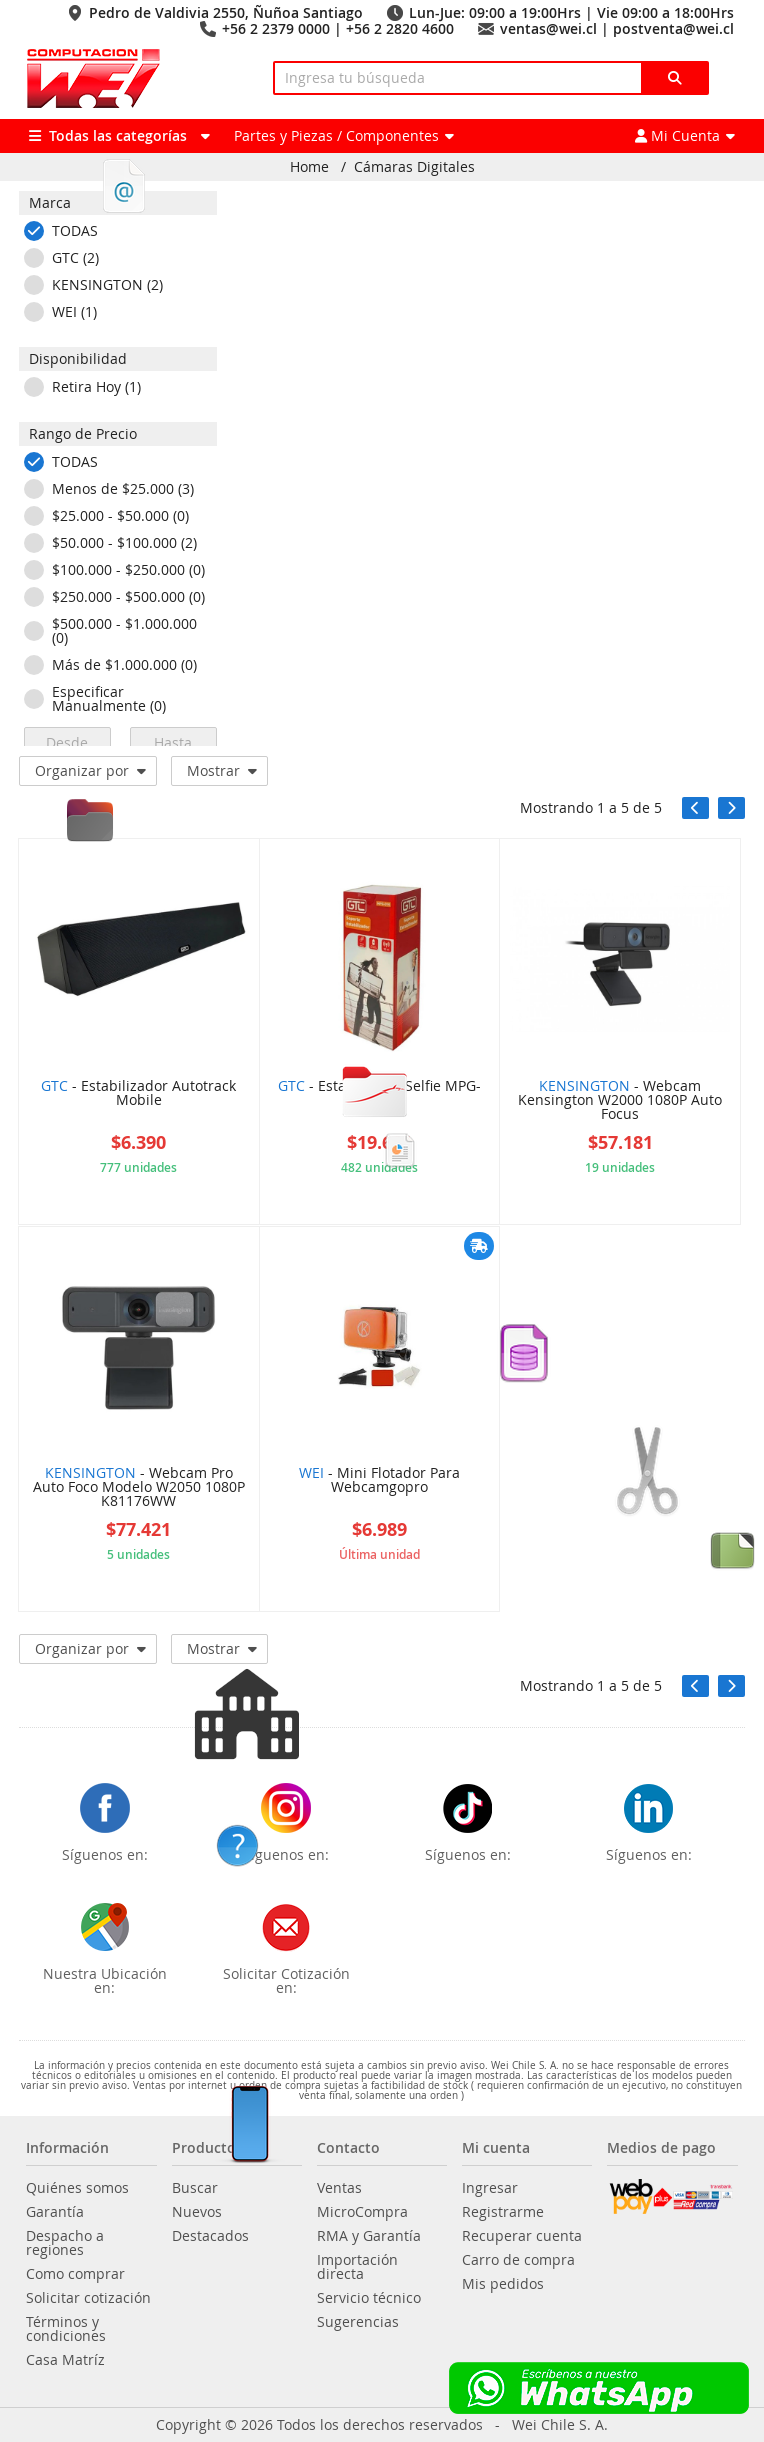 The width and height of the screenshot is (764, 2442). Describe the element at coordinates (243, 1717) in the screenshot. I see `access educational apps and resources` at that location.